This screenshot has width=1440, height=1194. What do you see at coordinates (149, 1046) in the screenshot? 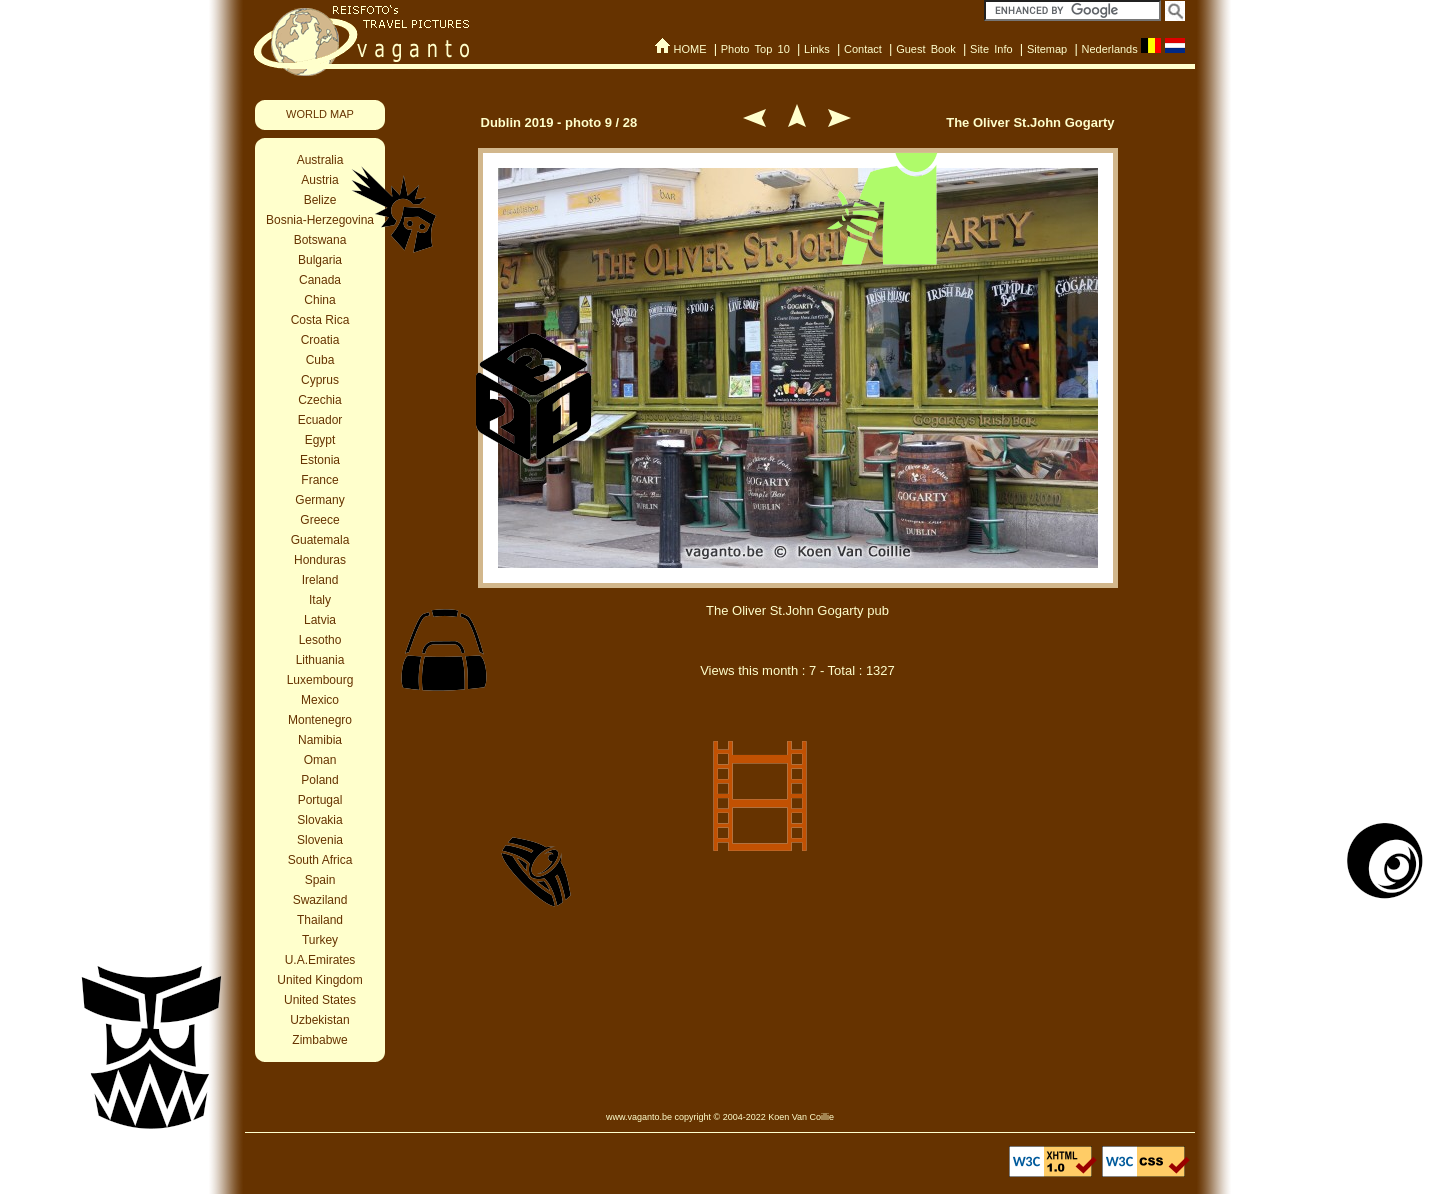
I see `select tribal or tiki-themed content` at bounding box center [149, 1046].